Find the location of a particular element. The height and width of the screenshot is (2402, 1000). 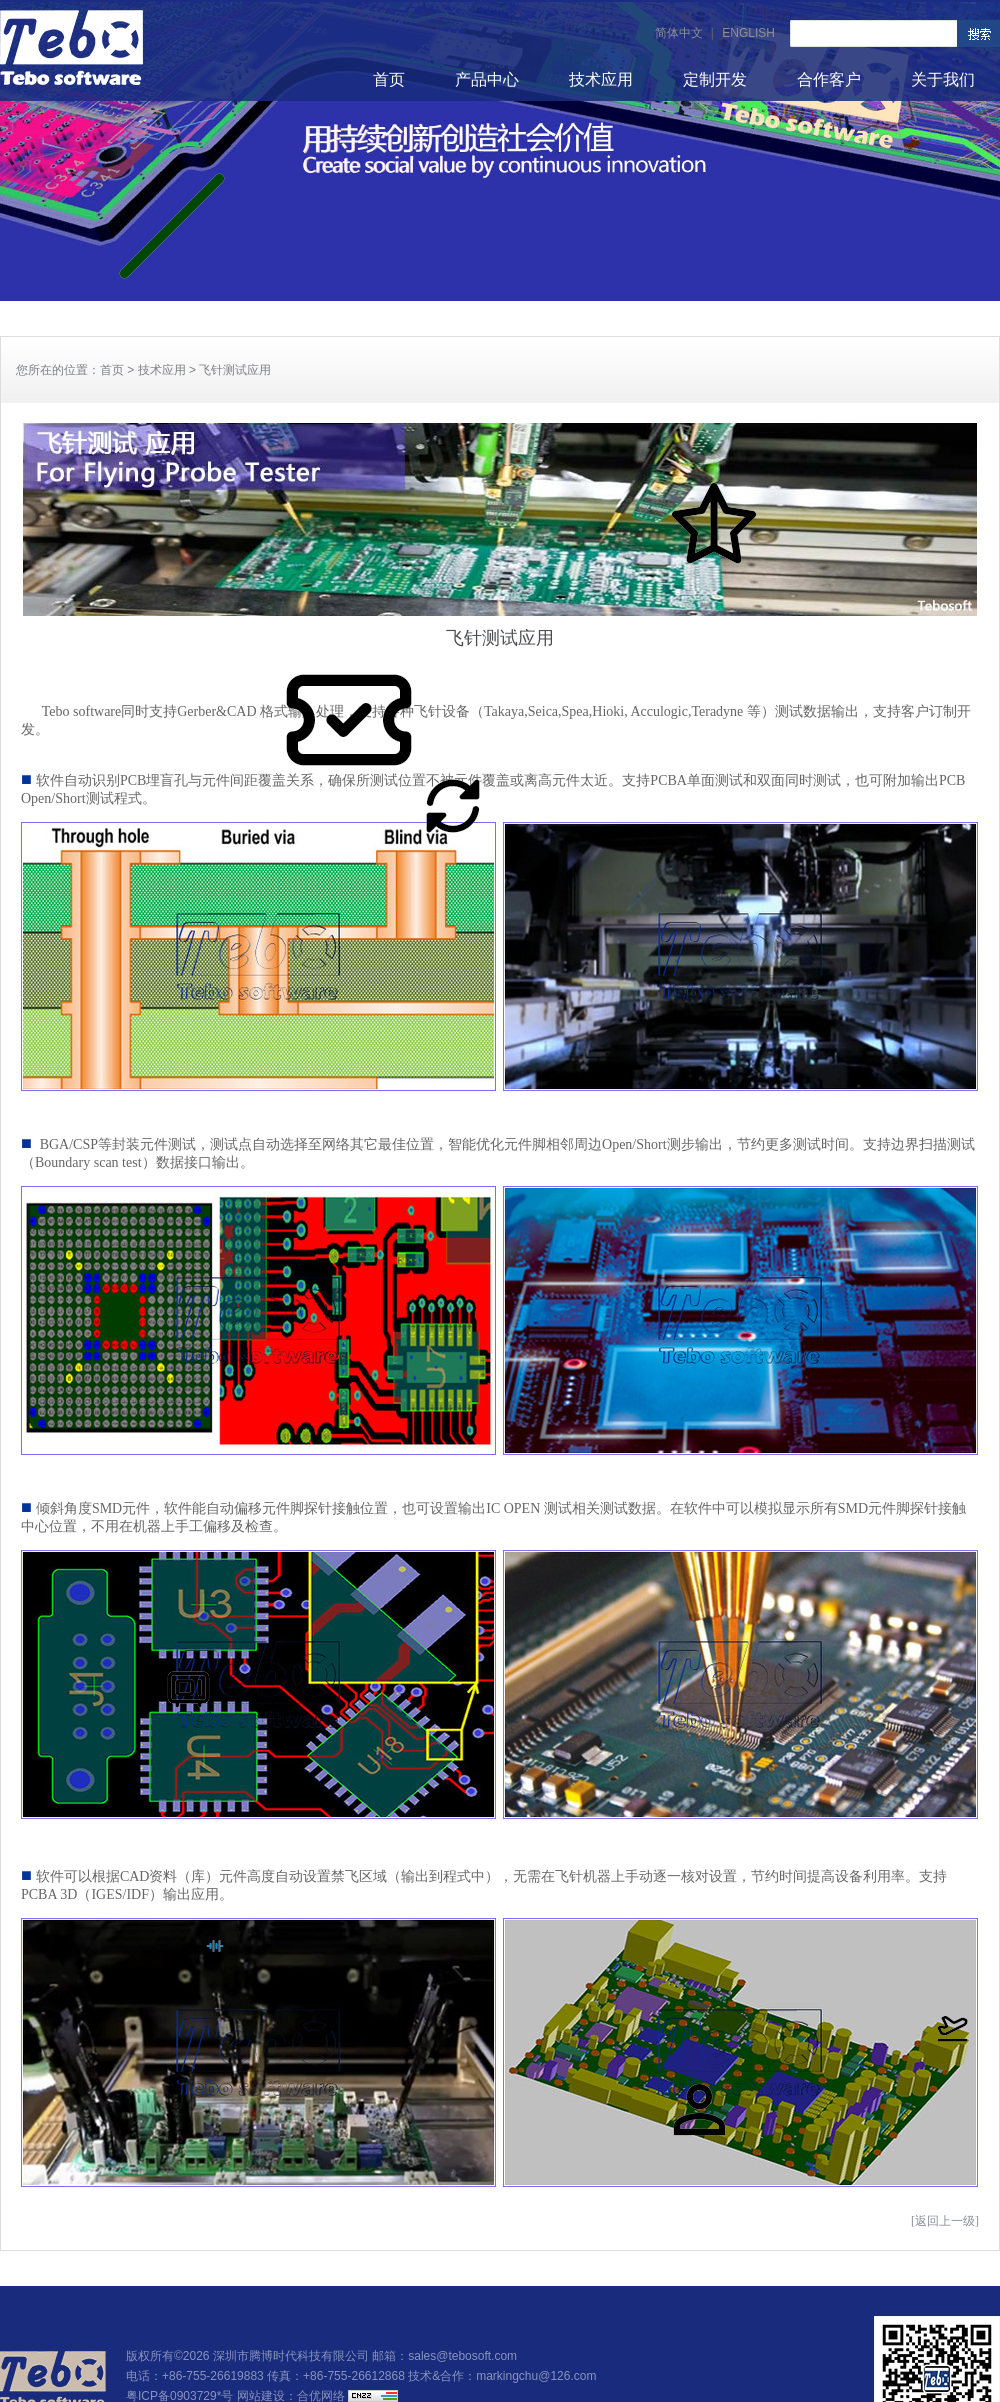

confirmed ticket or booking is located at coordinates (349, 720).